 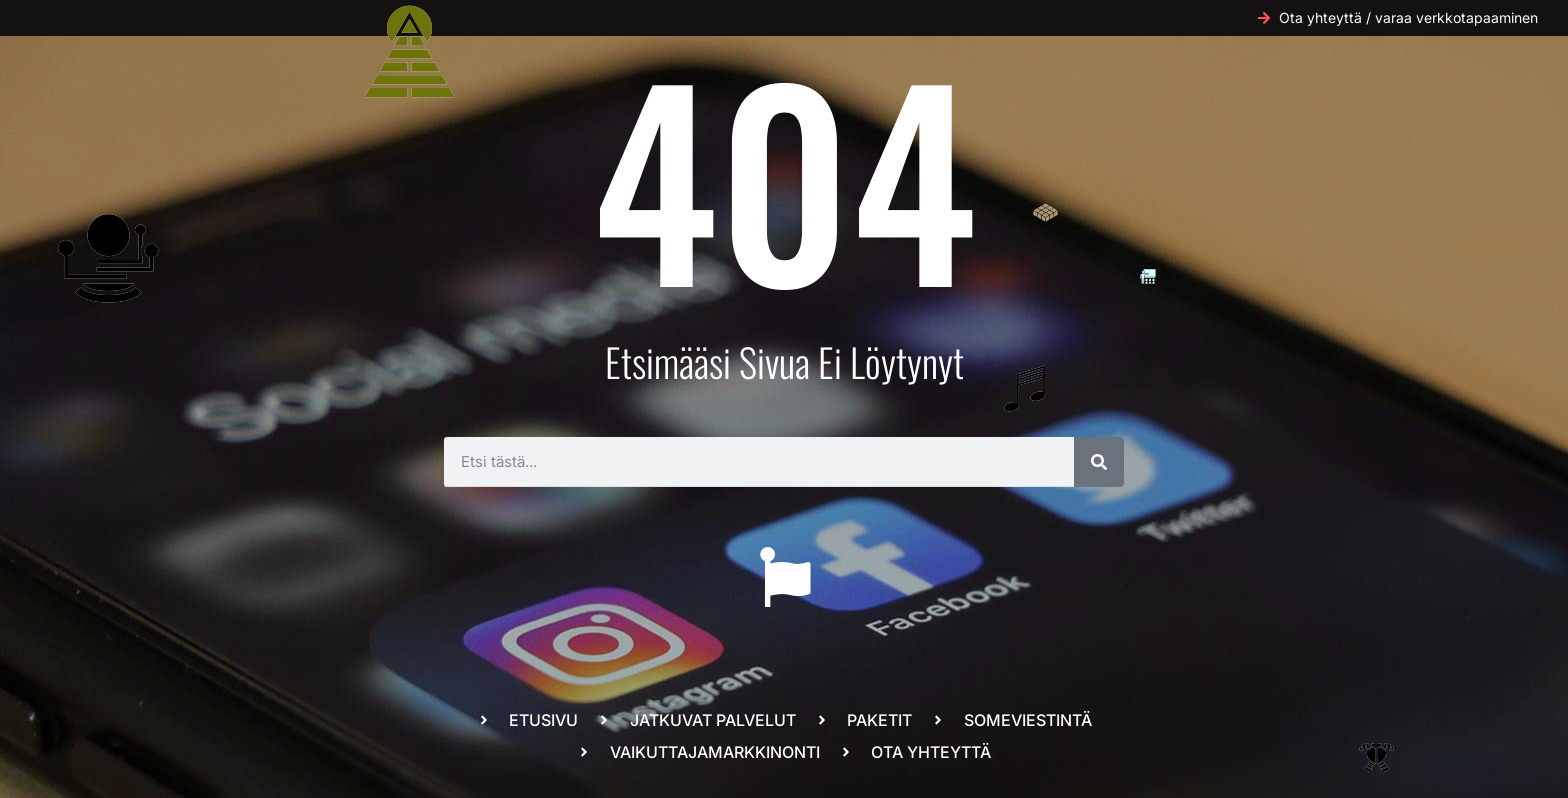 I want to click on view historical landmarks or monuments, so click(x=409, y=51).